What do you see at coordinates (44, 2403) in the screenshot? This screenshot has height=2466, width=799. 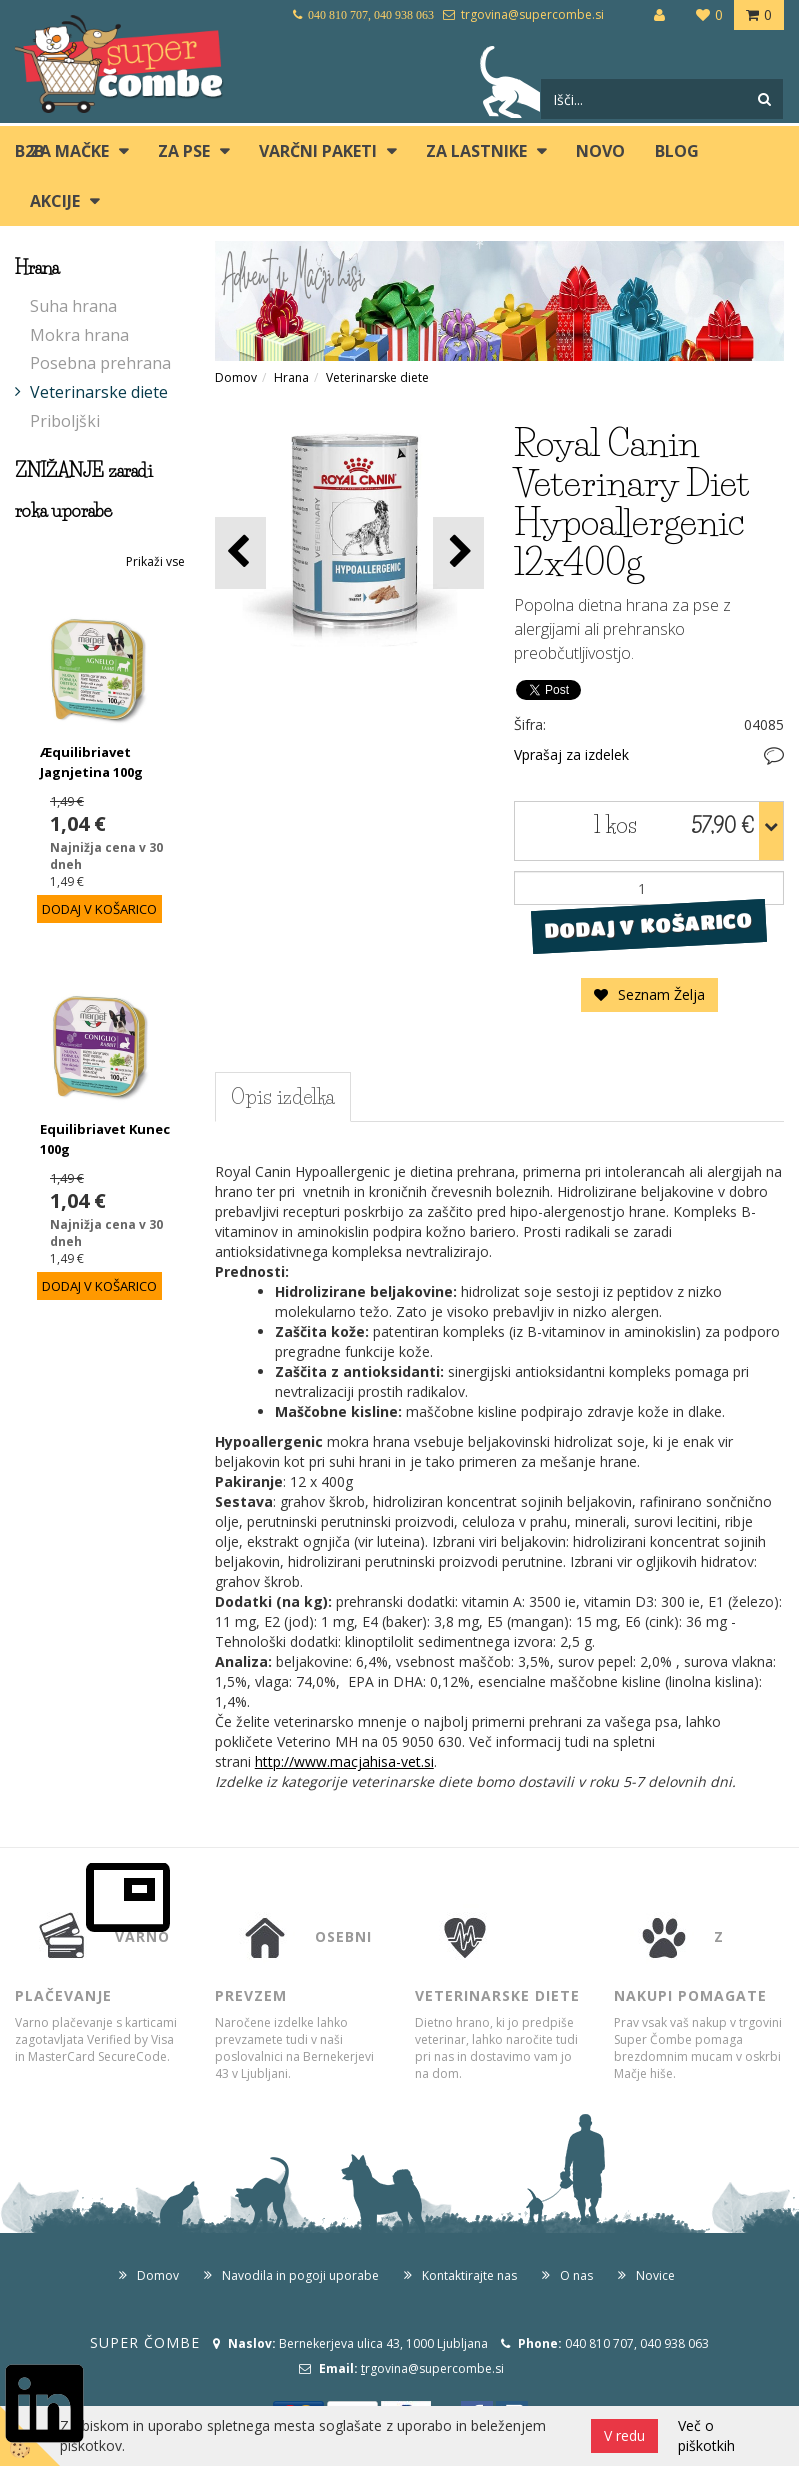 I see `connect with LinkedIn` at bounding box center [44, 2403].